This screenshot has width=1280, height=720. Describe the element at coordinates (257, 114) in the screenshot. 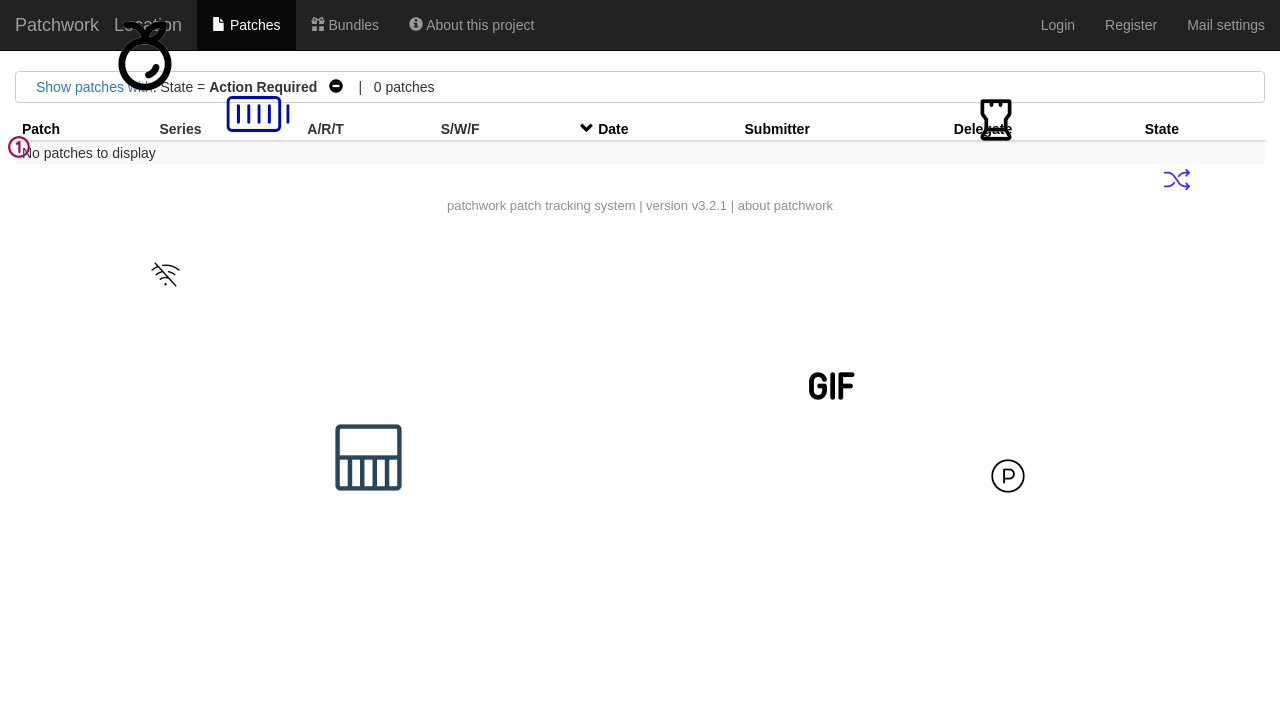

I see `indicates battery is fully charged` at that location.